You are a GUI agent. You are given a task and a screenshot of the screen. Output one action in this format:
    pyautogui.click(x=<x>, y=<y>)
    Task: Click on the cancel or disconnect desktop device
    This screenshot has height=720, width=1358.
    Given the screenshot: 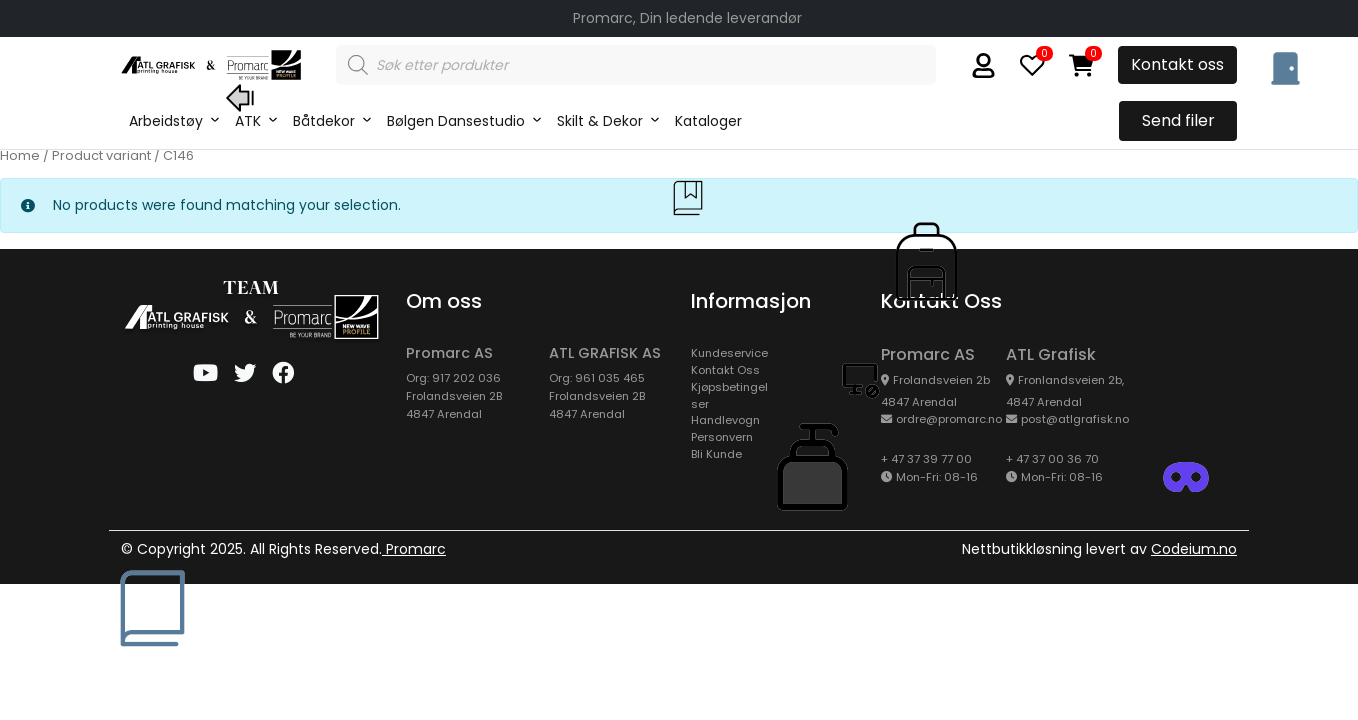 What is the action you would take?
    pyautogui.click(x=860, y=379)
    